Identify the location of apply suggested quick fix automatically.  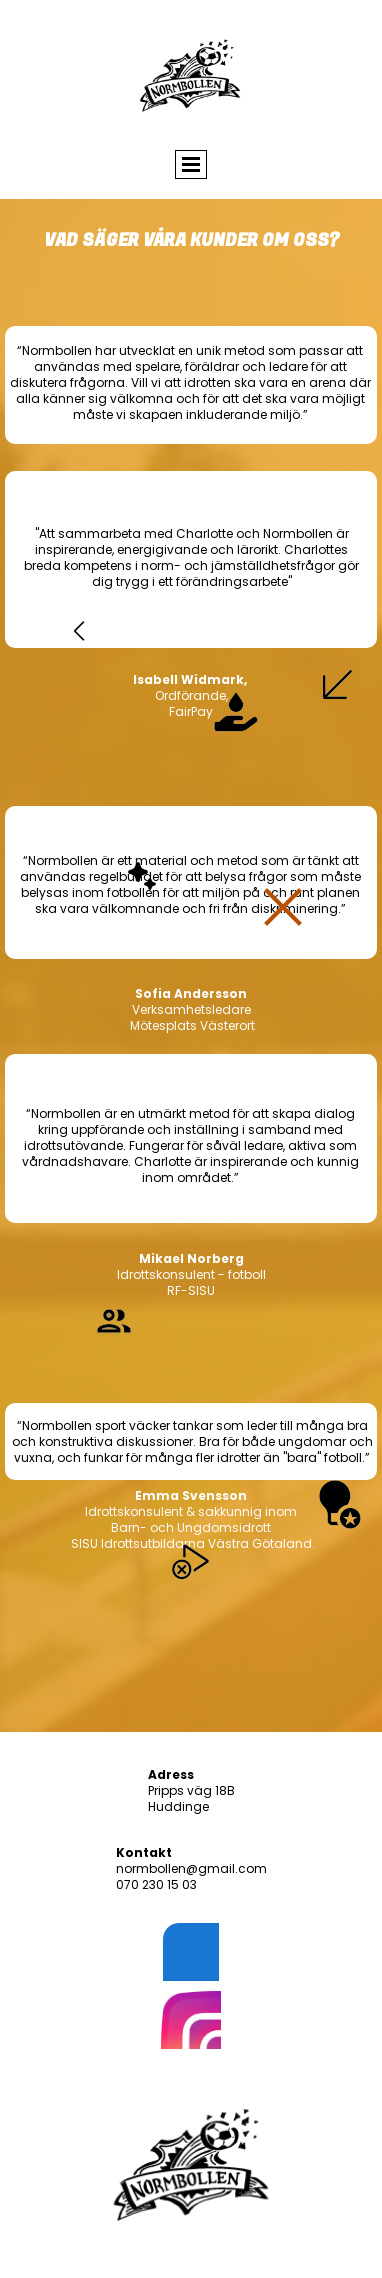
(336, 1504).